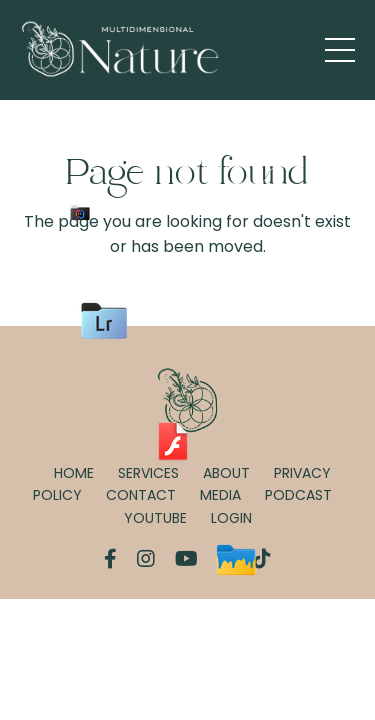  What do you see at coordinates (236, 561) in the screenshot?
I see `open folder to view contents` at bounding box center [236, 561].